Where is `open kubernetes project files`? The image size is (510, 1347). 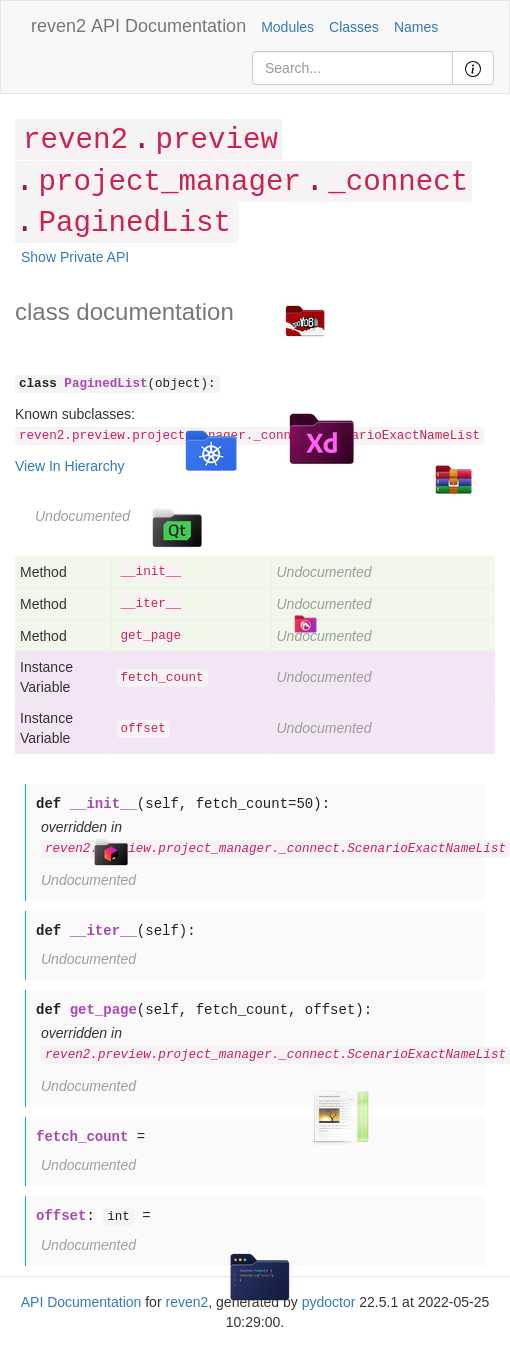 open kubernetes project files is located at coordinates (211, 452).